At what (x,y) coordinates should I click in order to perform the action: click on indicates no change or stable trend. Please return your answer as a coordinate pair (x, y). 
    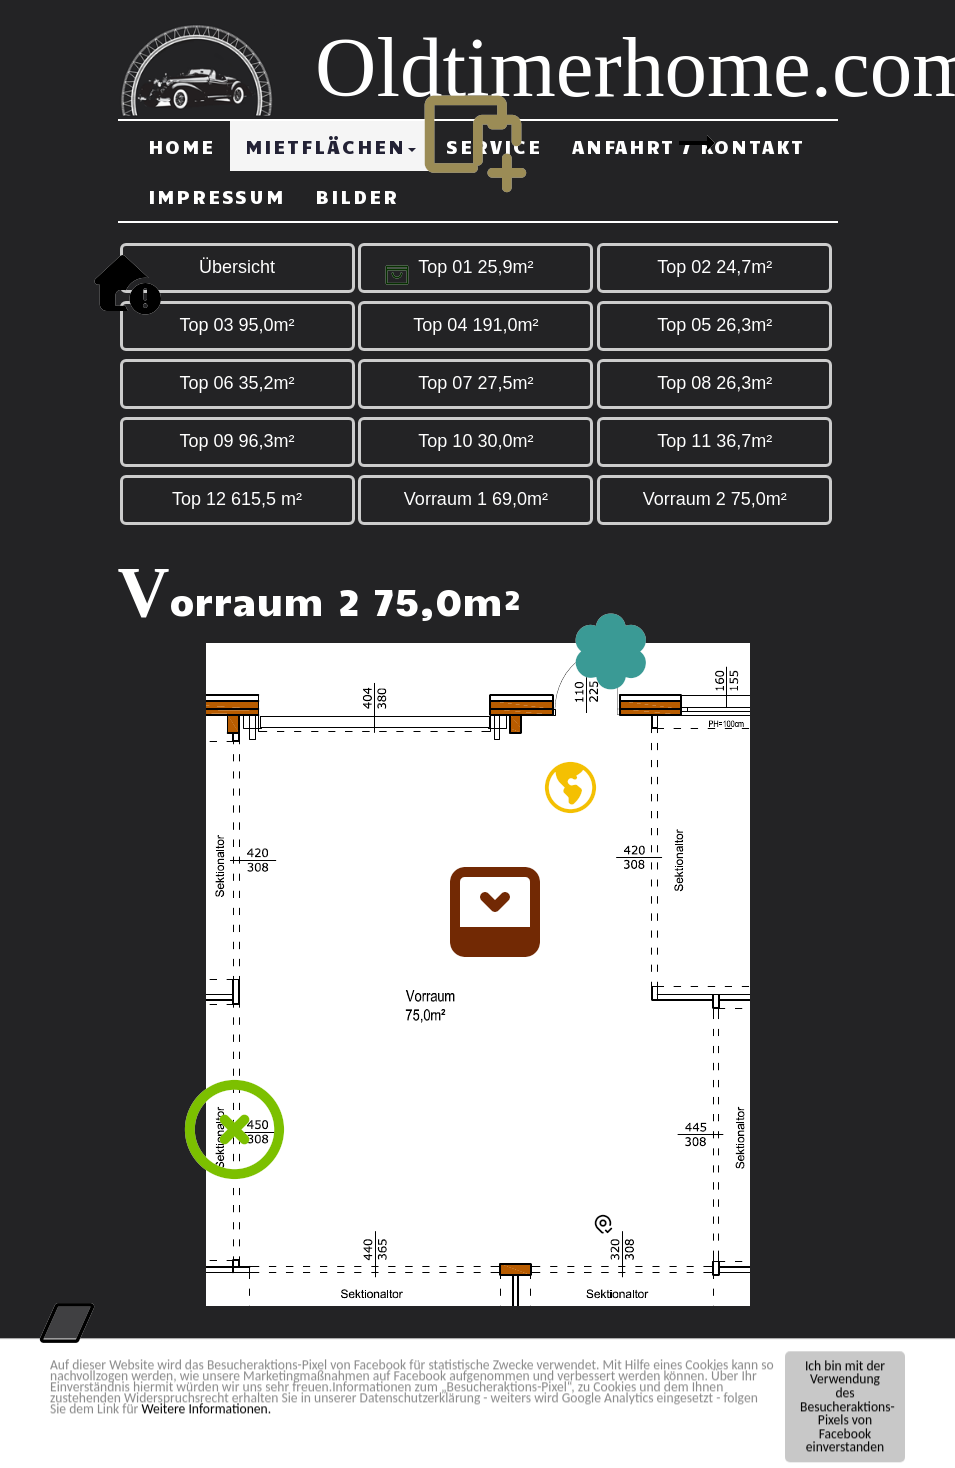
    Looking at the image, I should click on (696, 143).